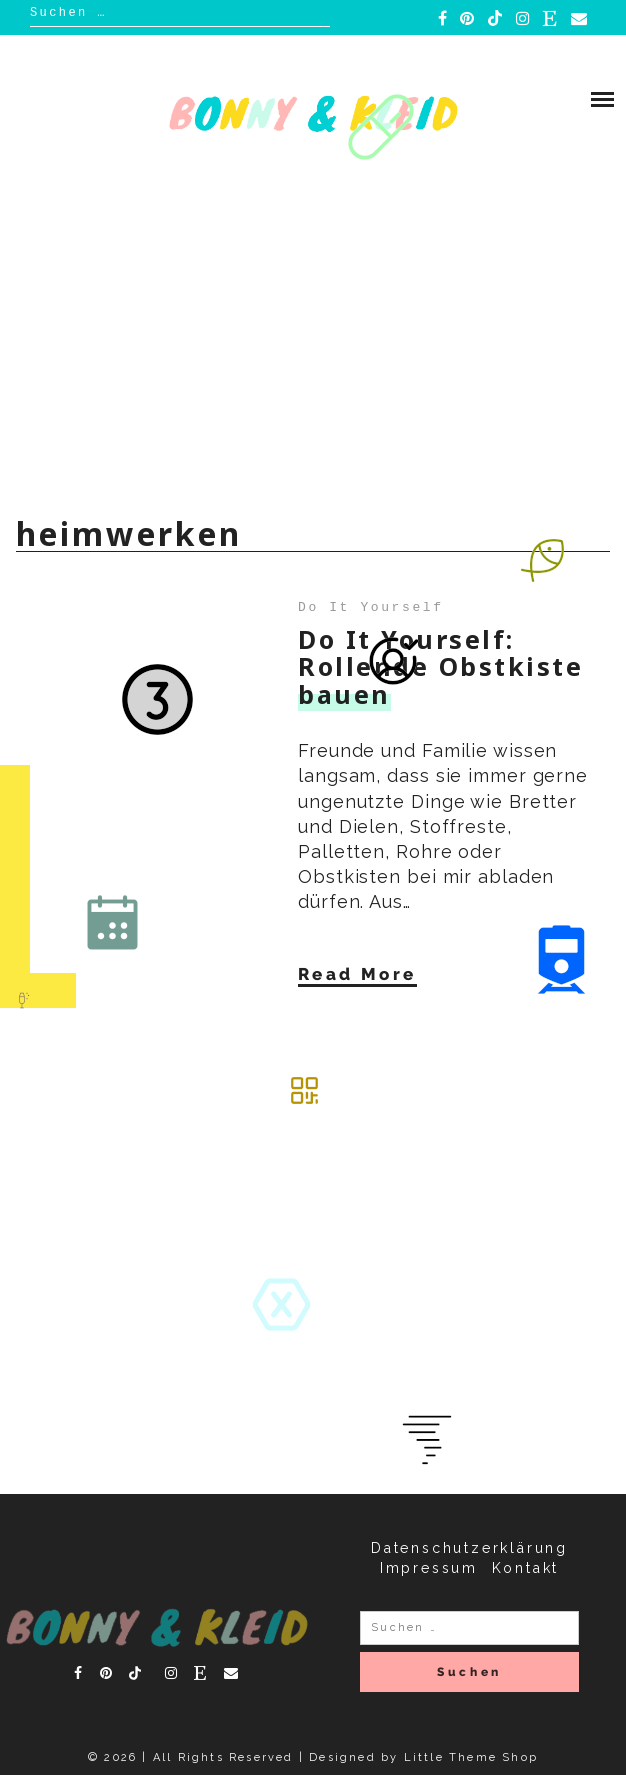 This screenshot has width=626, height=1775. I want to click on indicates step three in a multi-step process, so click(157, 699).